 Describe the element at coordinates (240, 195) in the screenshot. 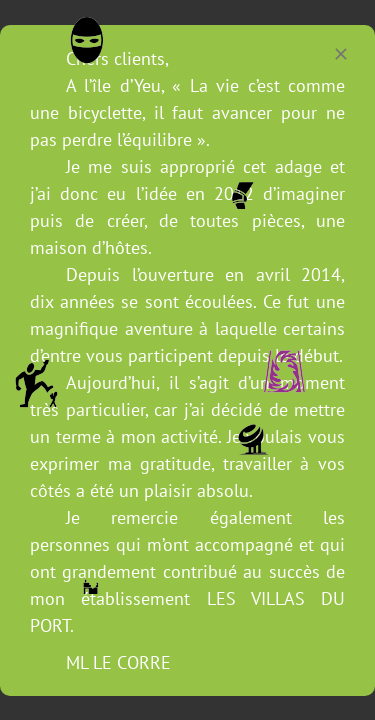

I see `select elbow pad equipment for your character` at that location.